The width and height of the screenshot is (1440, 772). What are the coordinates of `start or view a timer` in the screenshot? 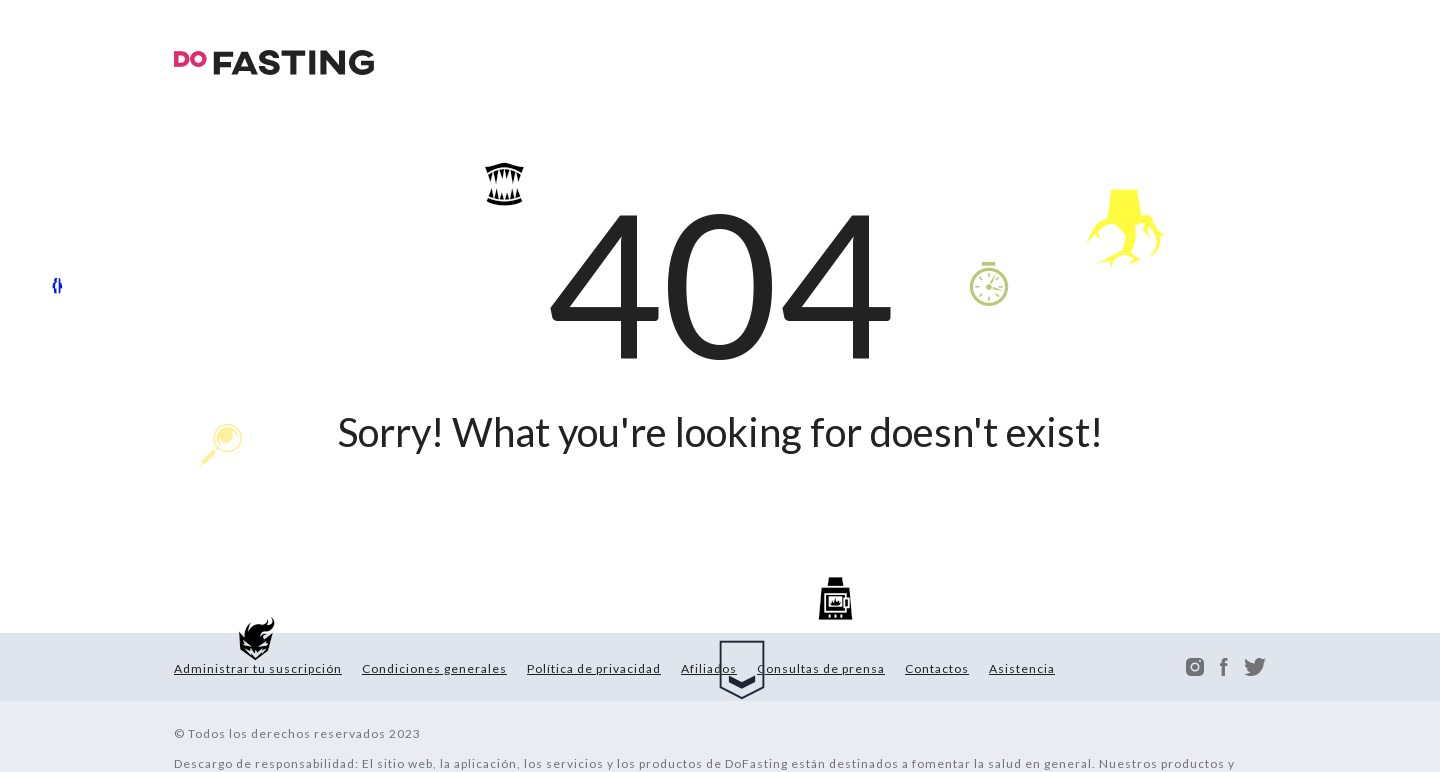 It's located at (989, 284).